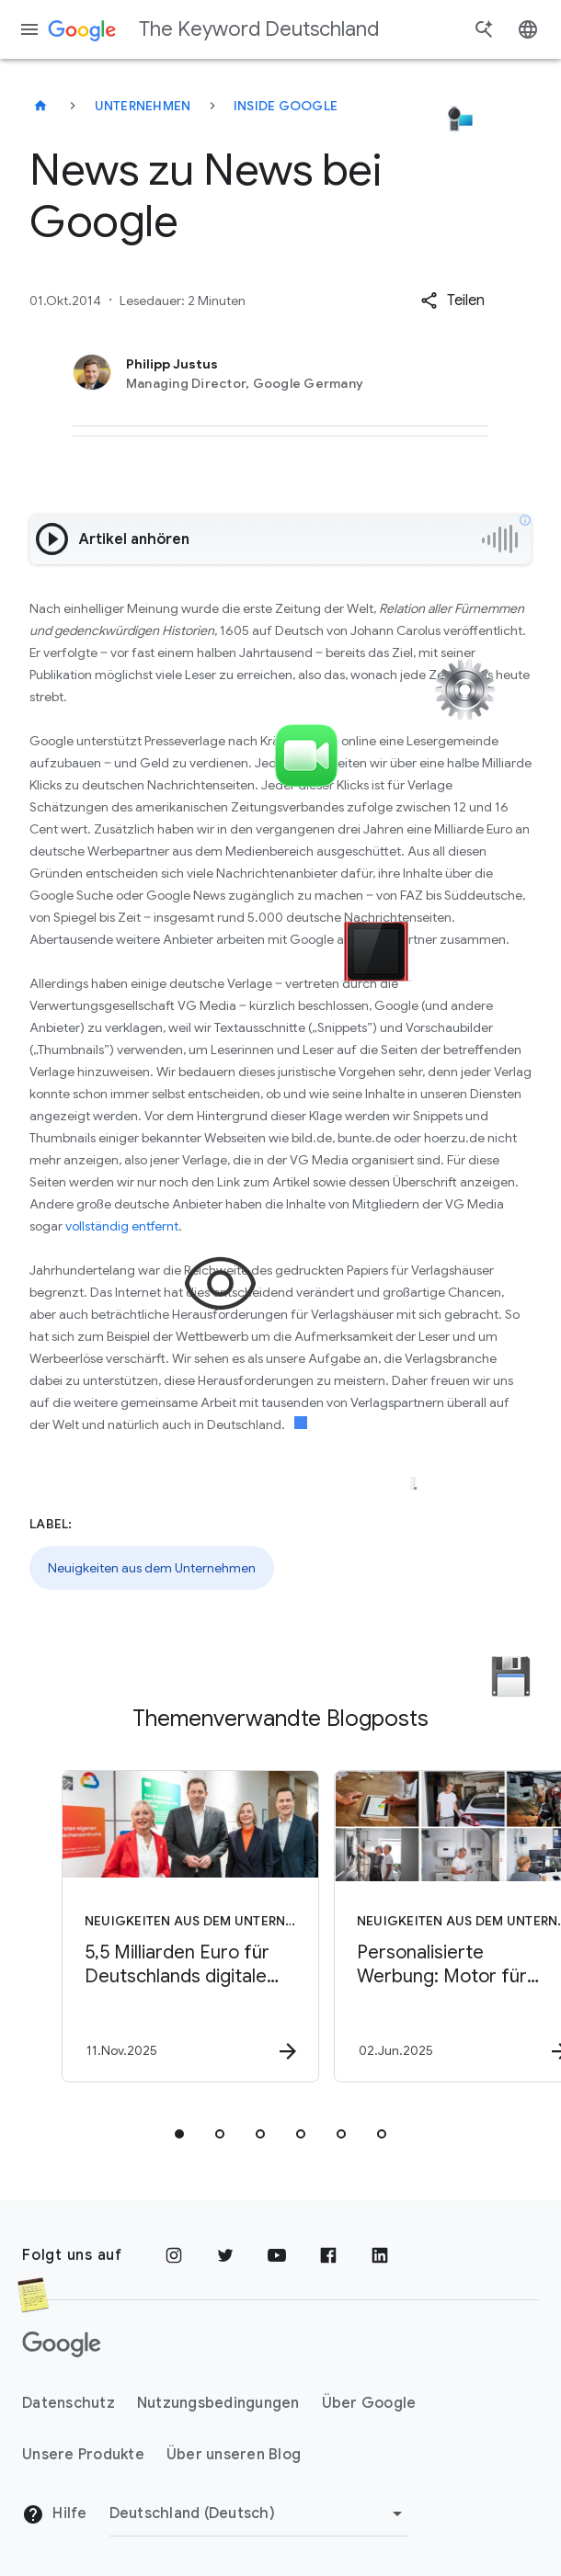 The width and height of the screenshot is (561, 2576). What do you see at coordinates (376, 951) in the screenshot?
I see `represents a connected iPod nano device` at bounding box center [376, 951].